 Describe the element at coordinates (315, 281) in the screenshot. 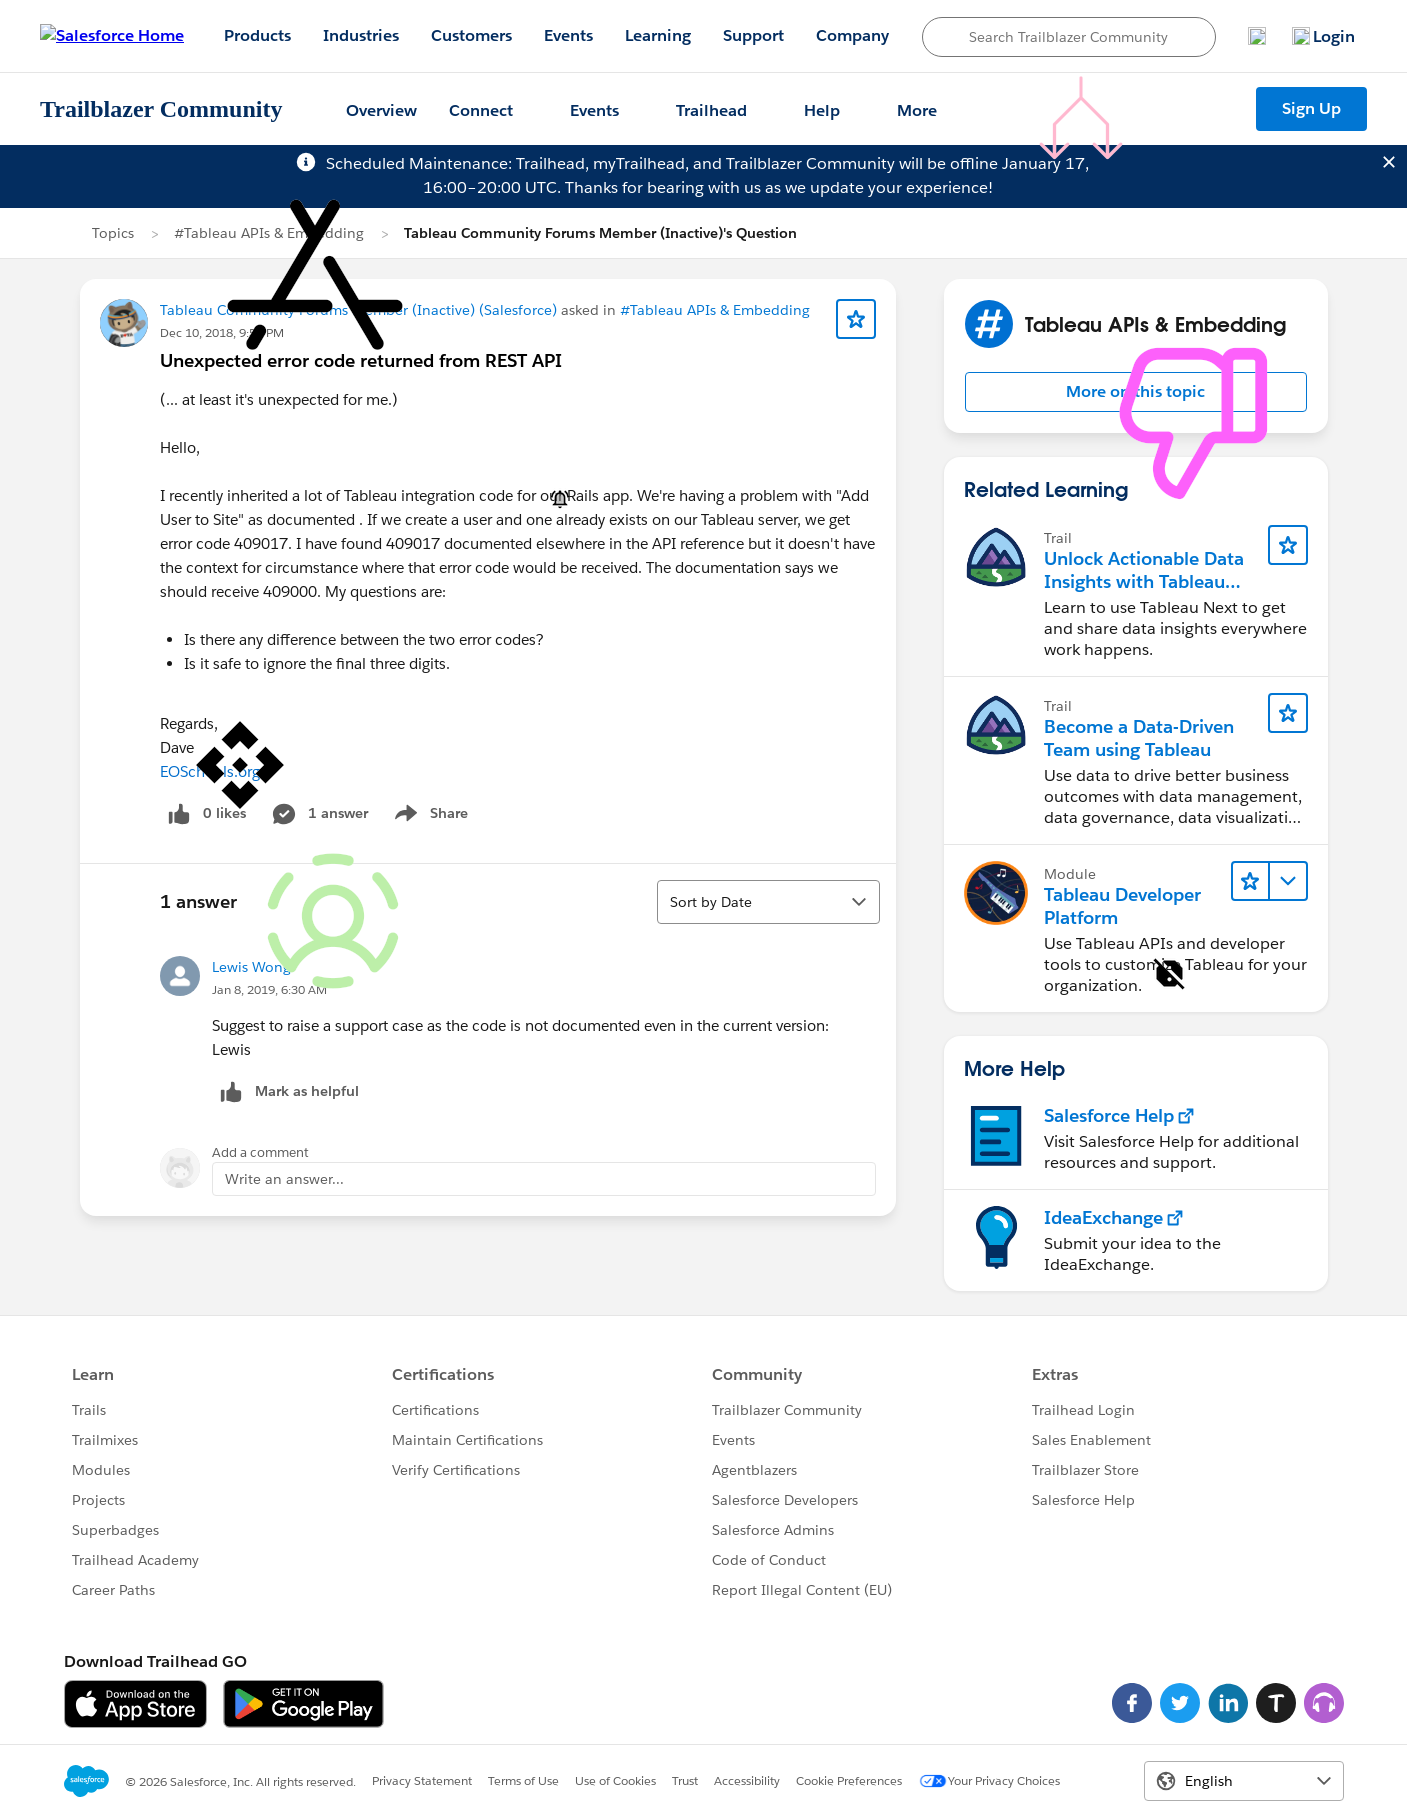

I see `open the app store` at that location.